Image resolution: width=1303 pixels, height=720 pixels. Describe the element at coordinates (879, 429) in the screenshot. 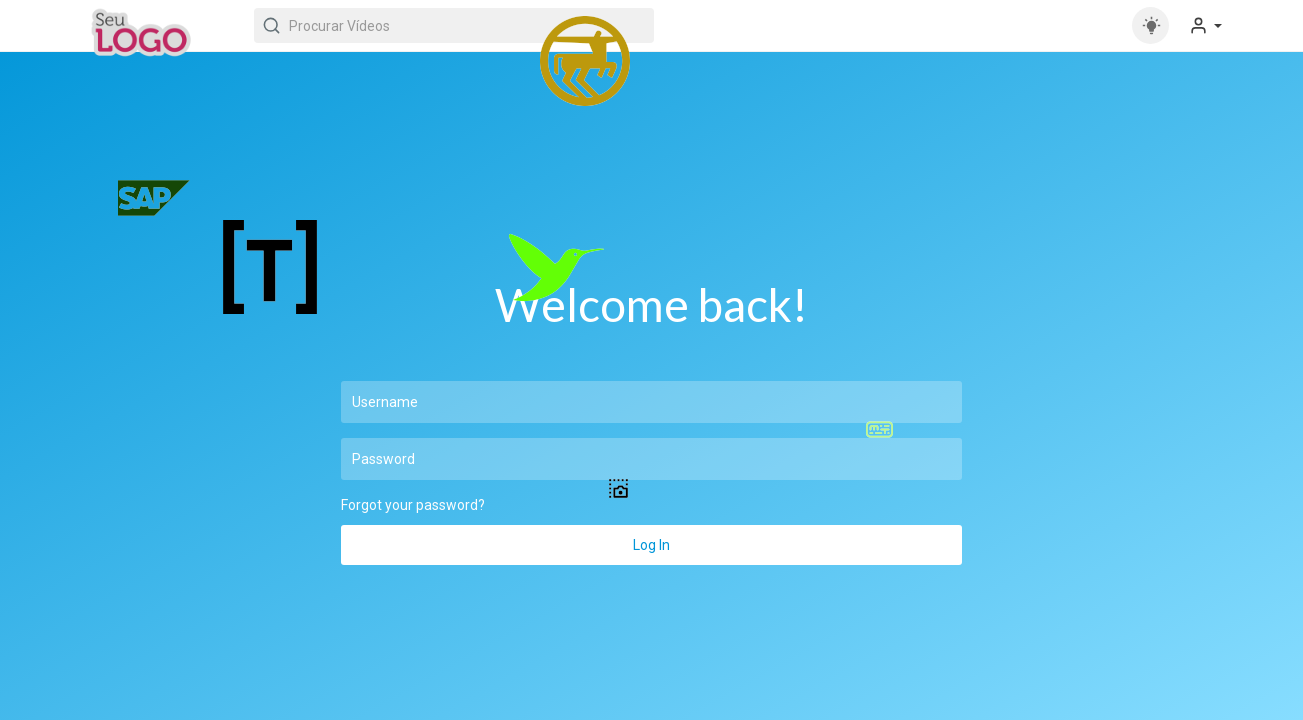

I see `open monkeytype typing test website` at that location.